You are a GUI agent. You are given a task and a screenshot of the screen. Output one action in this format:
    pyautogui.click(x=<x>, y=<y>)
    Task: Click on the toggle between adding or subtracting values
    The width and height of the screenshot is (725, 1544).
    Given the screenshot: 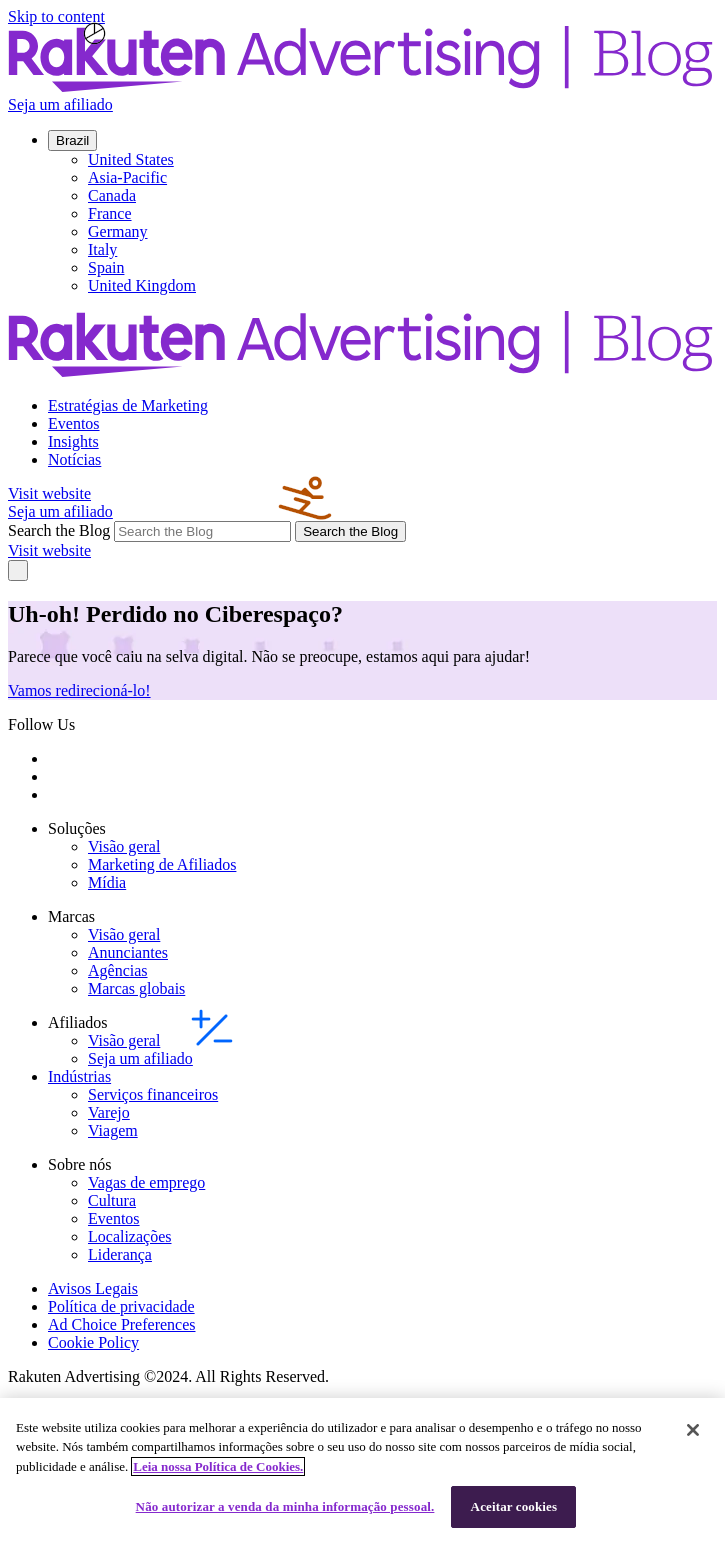 What is the action you would take?
    pyautogui.click(x=212, y=1030)
    